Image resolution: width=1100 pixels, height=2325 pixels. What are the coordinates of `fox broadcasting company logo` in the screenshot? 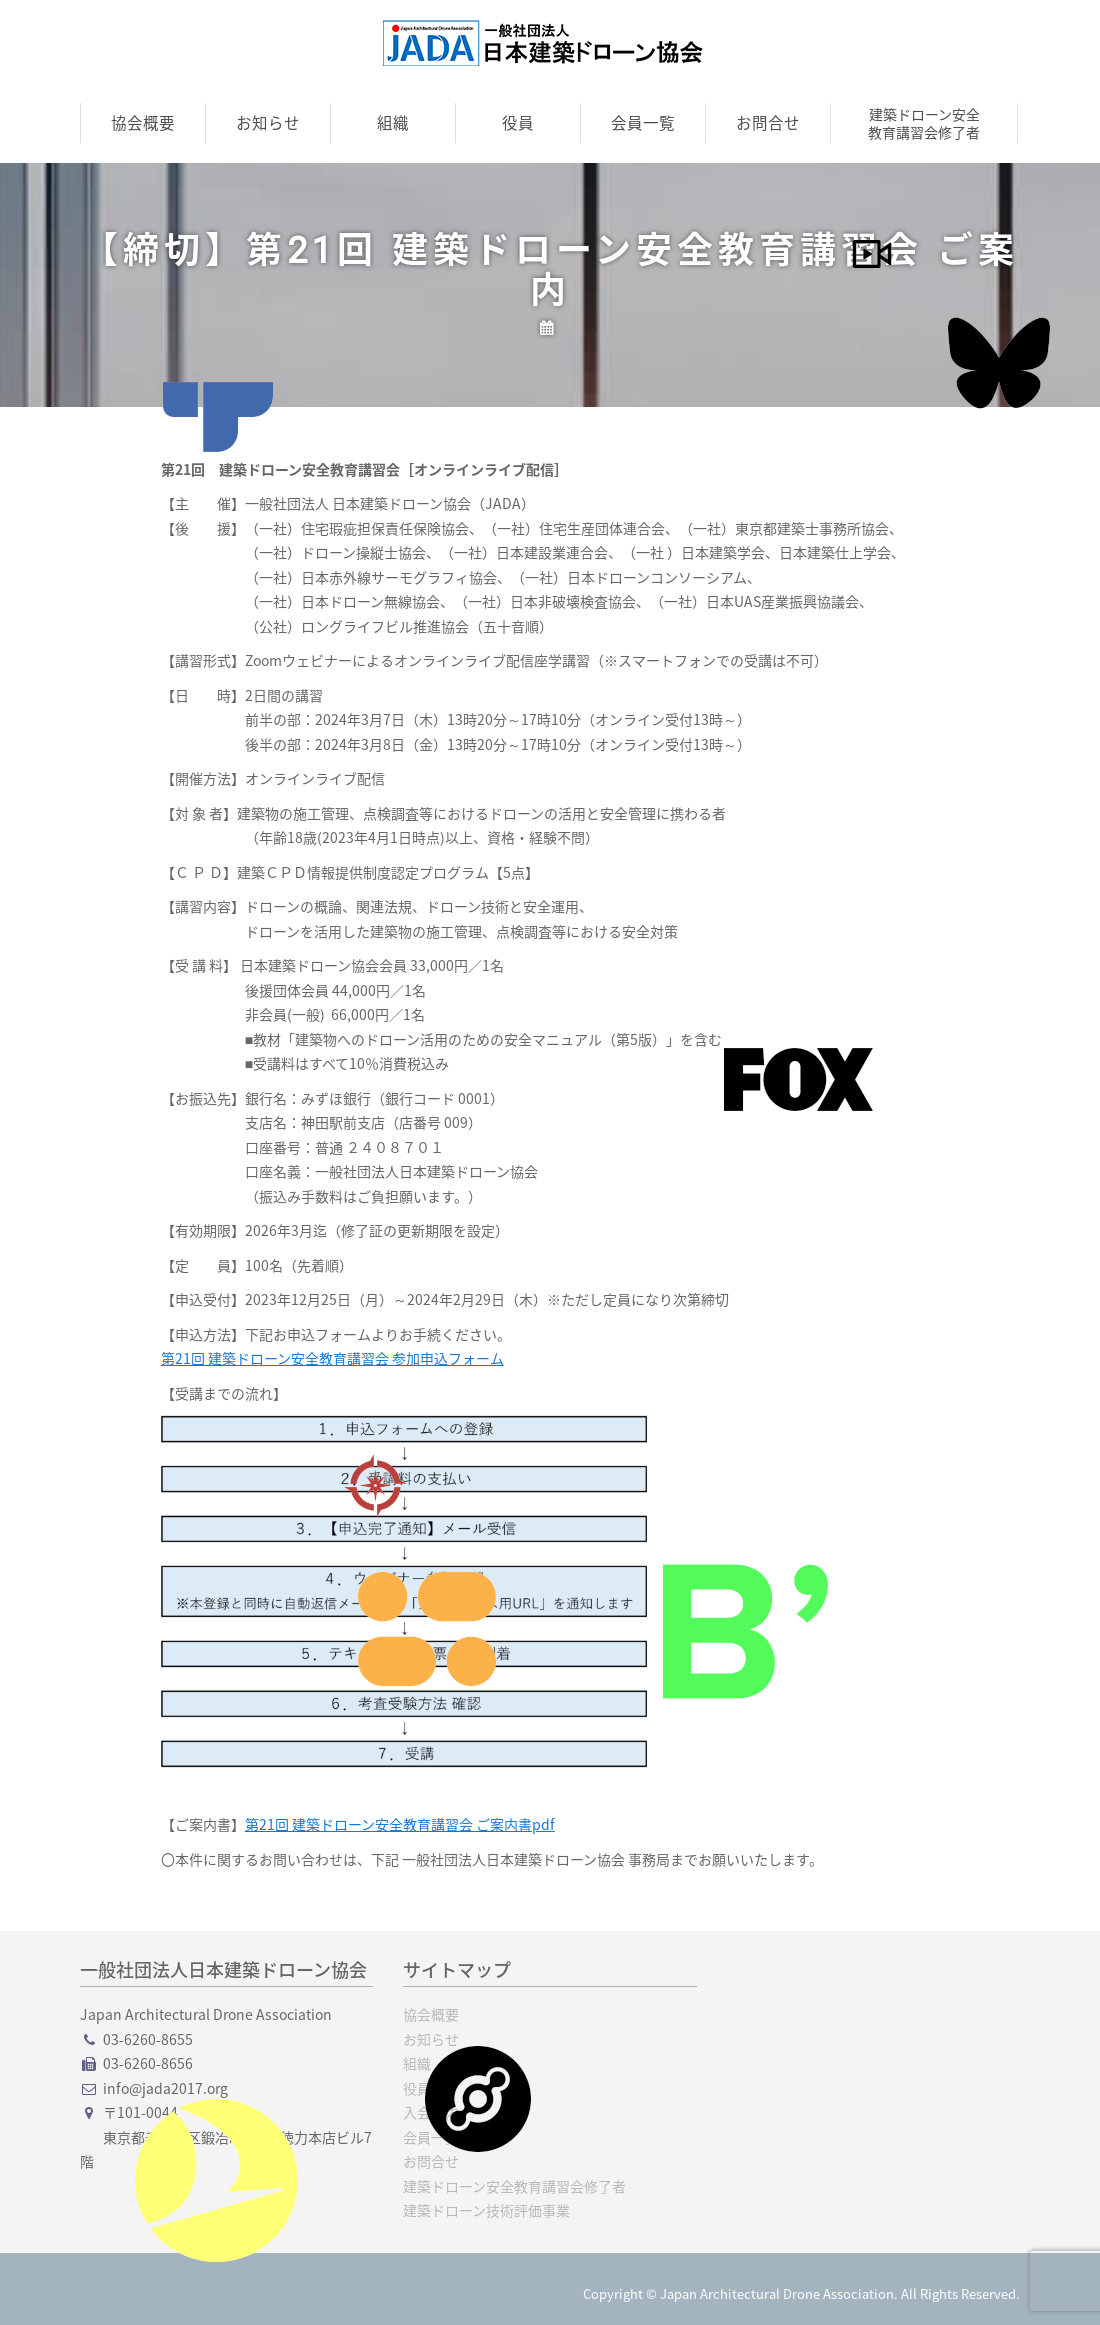 It's located at (798, 1079).